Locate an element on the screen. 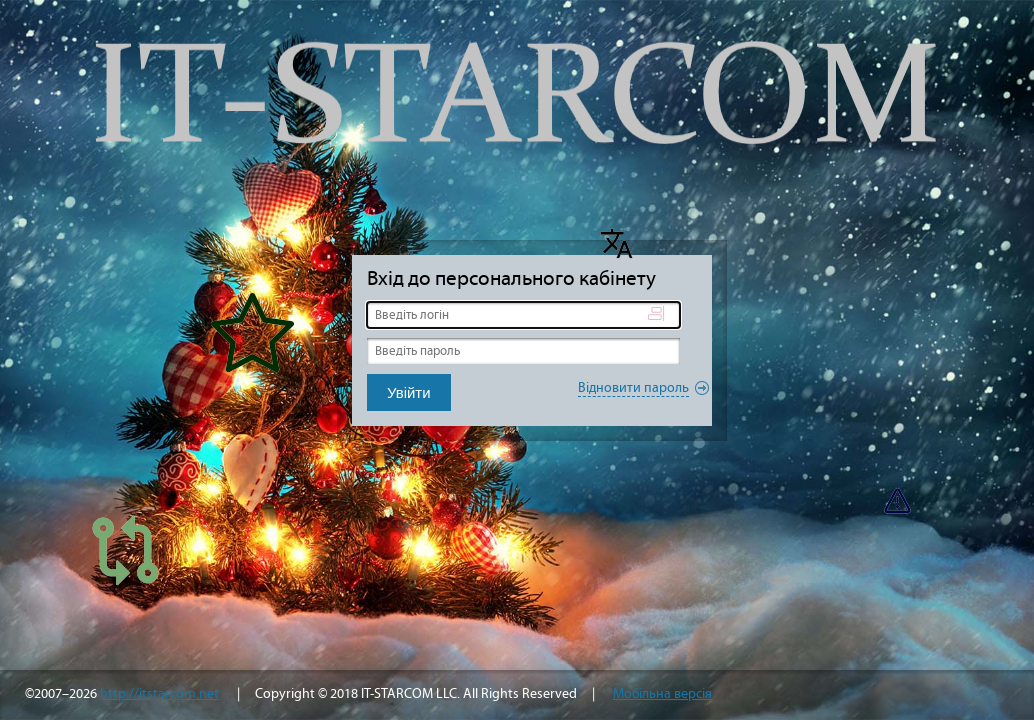 The width and height of the screenshot is (1034, 720). add item to favorites is located at coordinates (252, 336).